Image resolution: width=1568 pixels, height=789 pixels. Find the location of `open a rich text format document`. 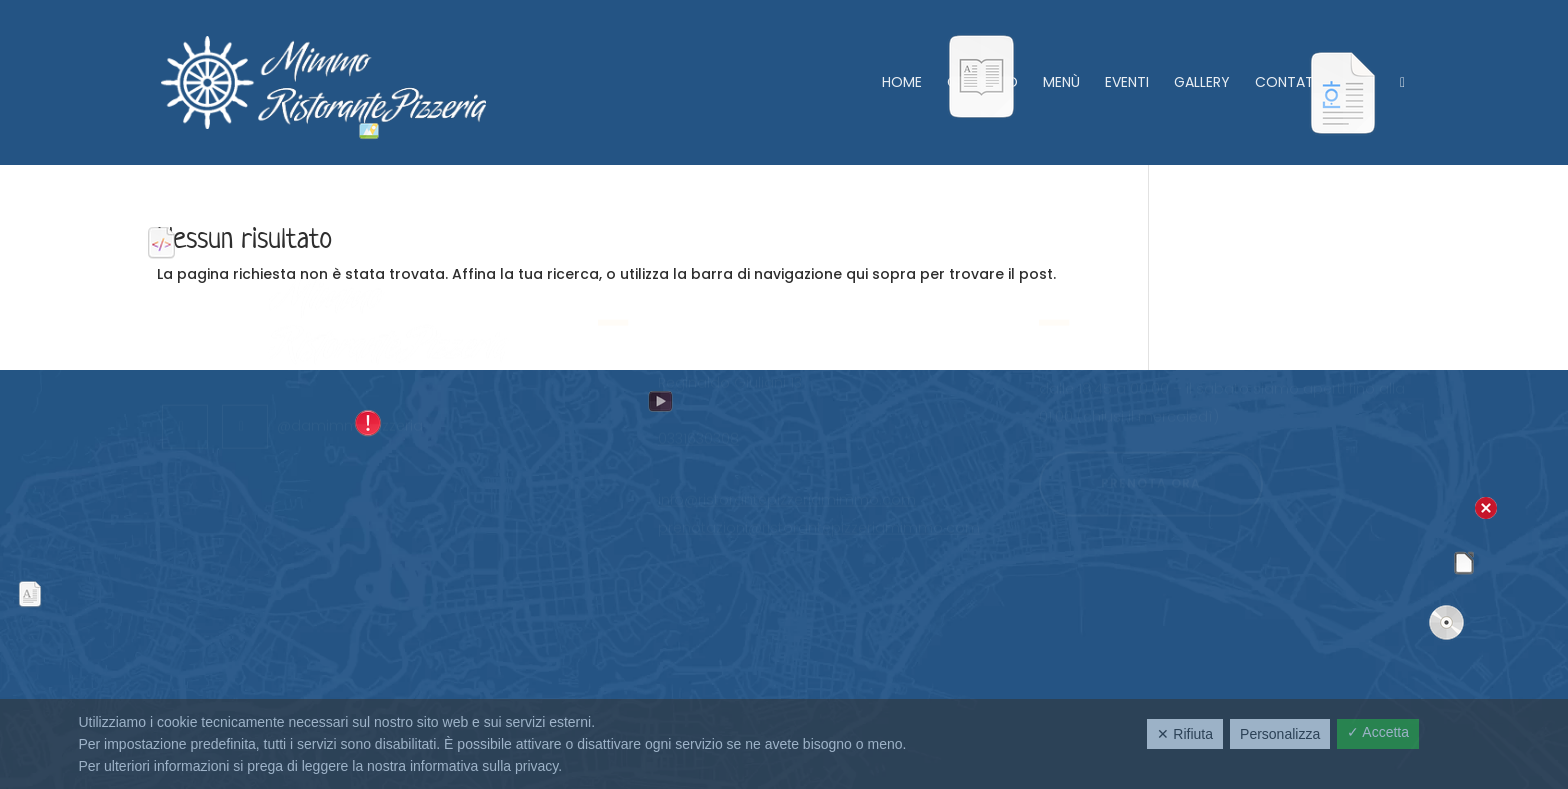

open a rich text format document is located at coordinates (30, 594).